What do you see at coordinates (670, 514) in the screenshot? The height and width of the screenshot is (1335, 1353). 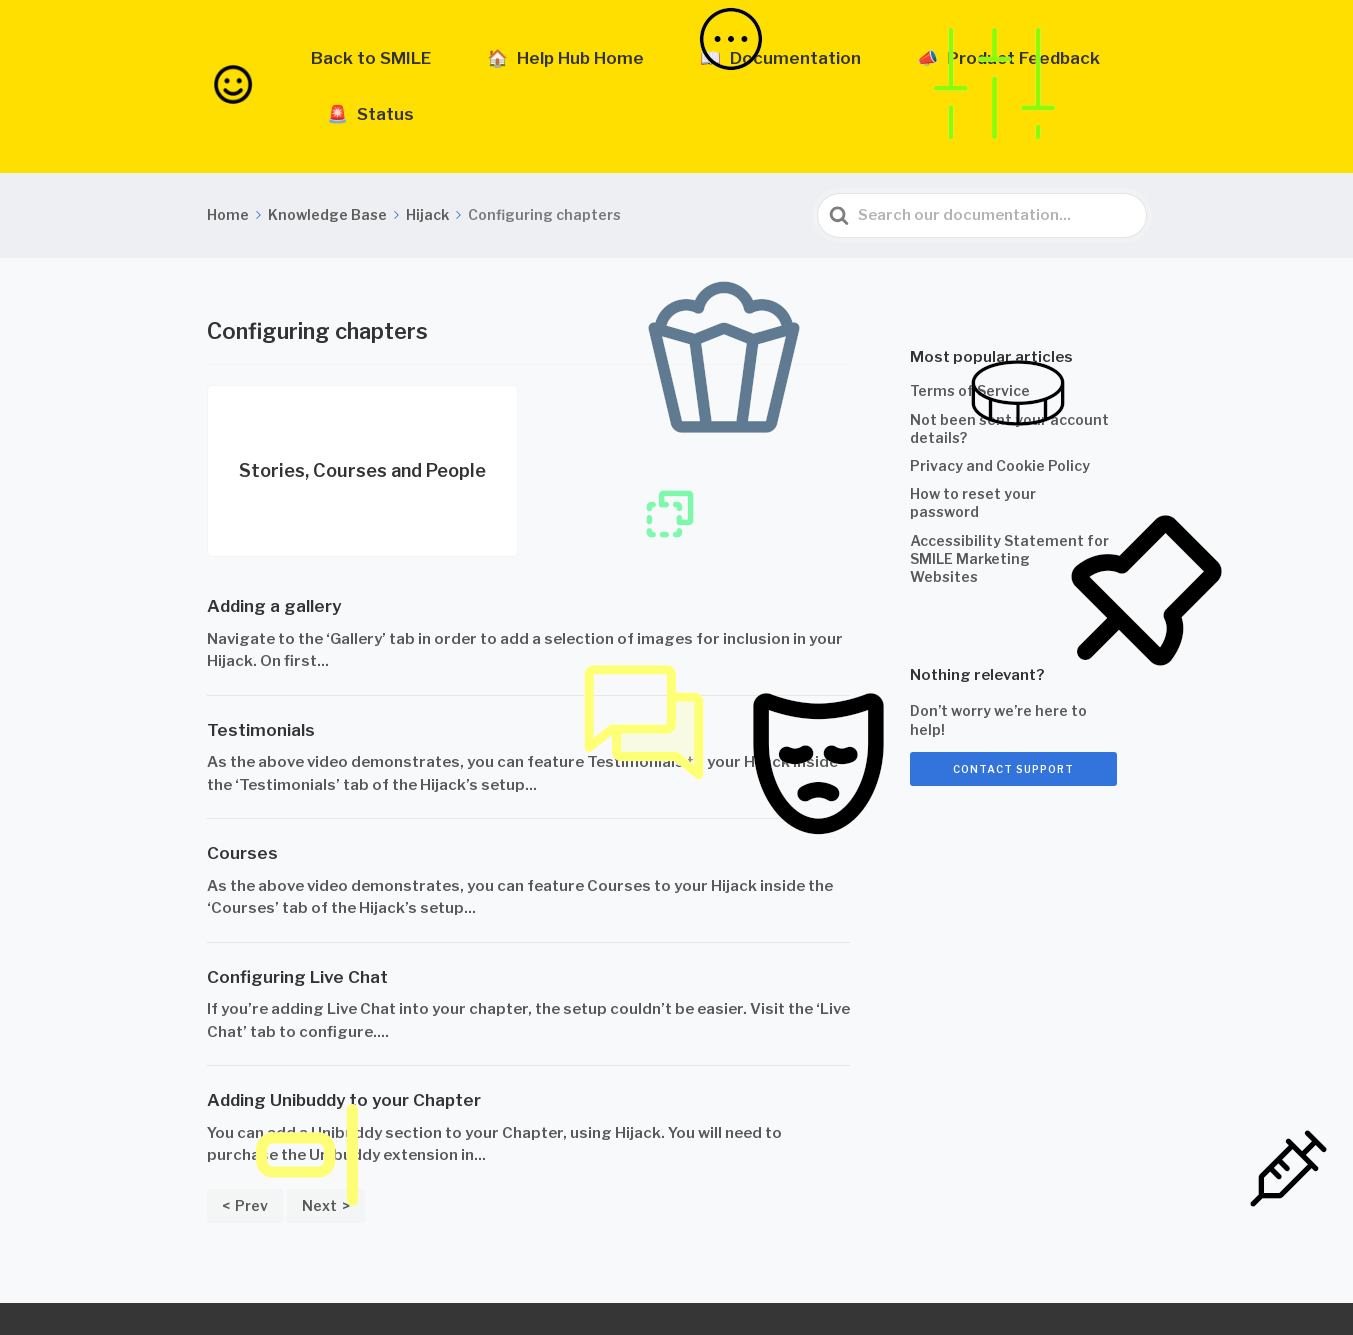 I see `bring selection to front layer` at bounding box center [670, 514].